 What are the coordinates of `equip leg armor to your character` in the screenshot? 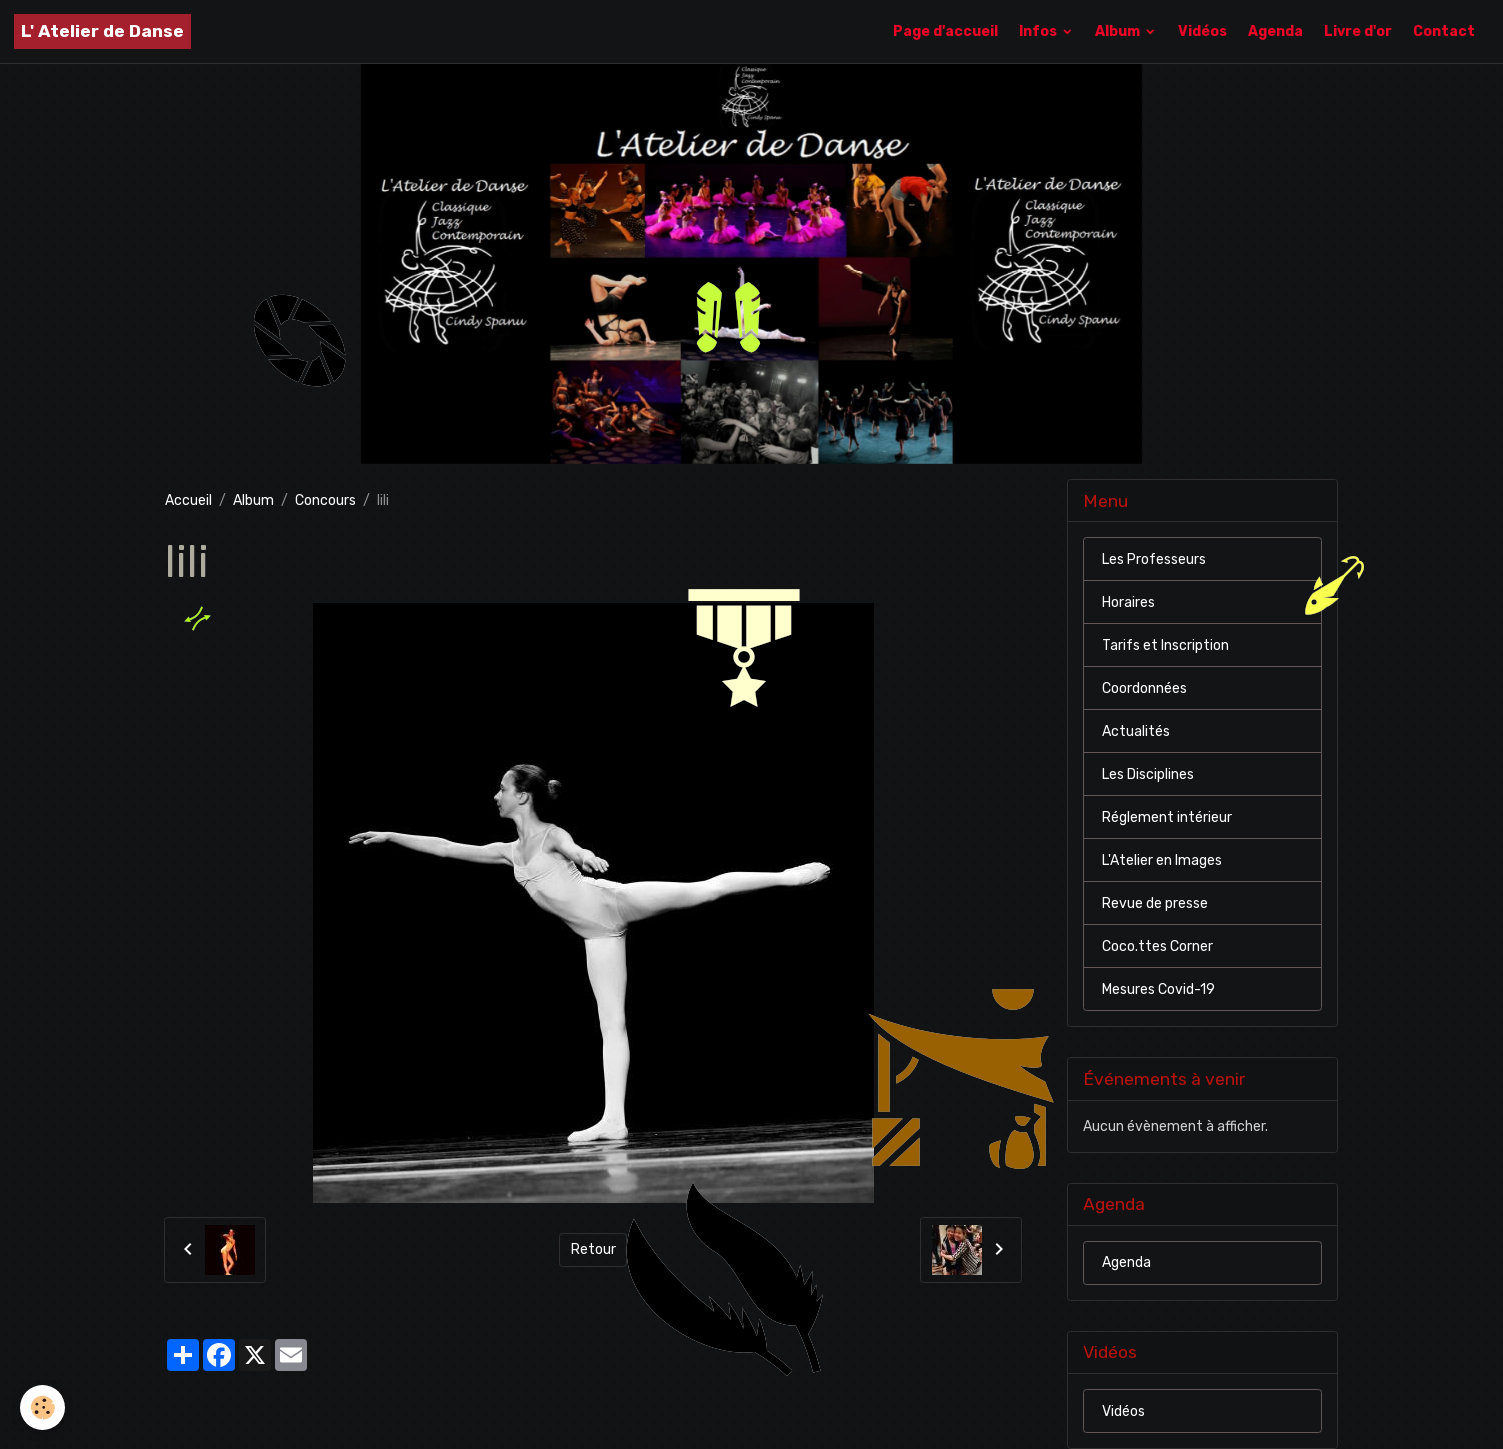 It's located at (728, 317).